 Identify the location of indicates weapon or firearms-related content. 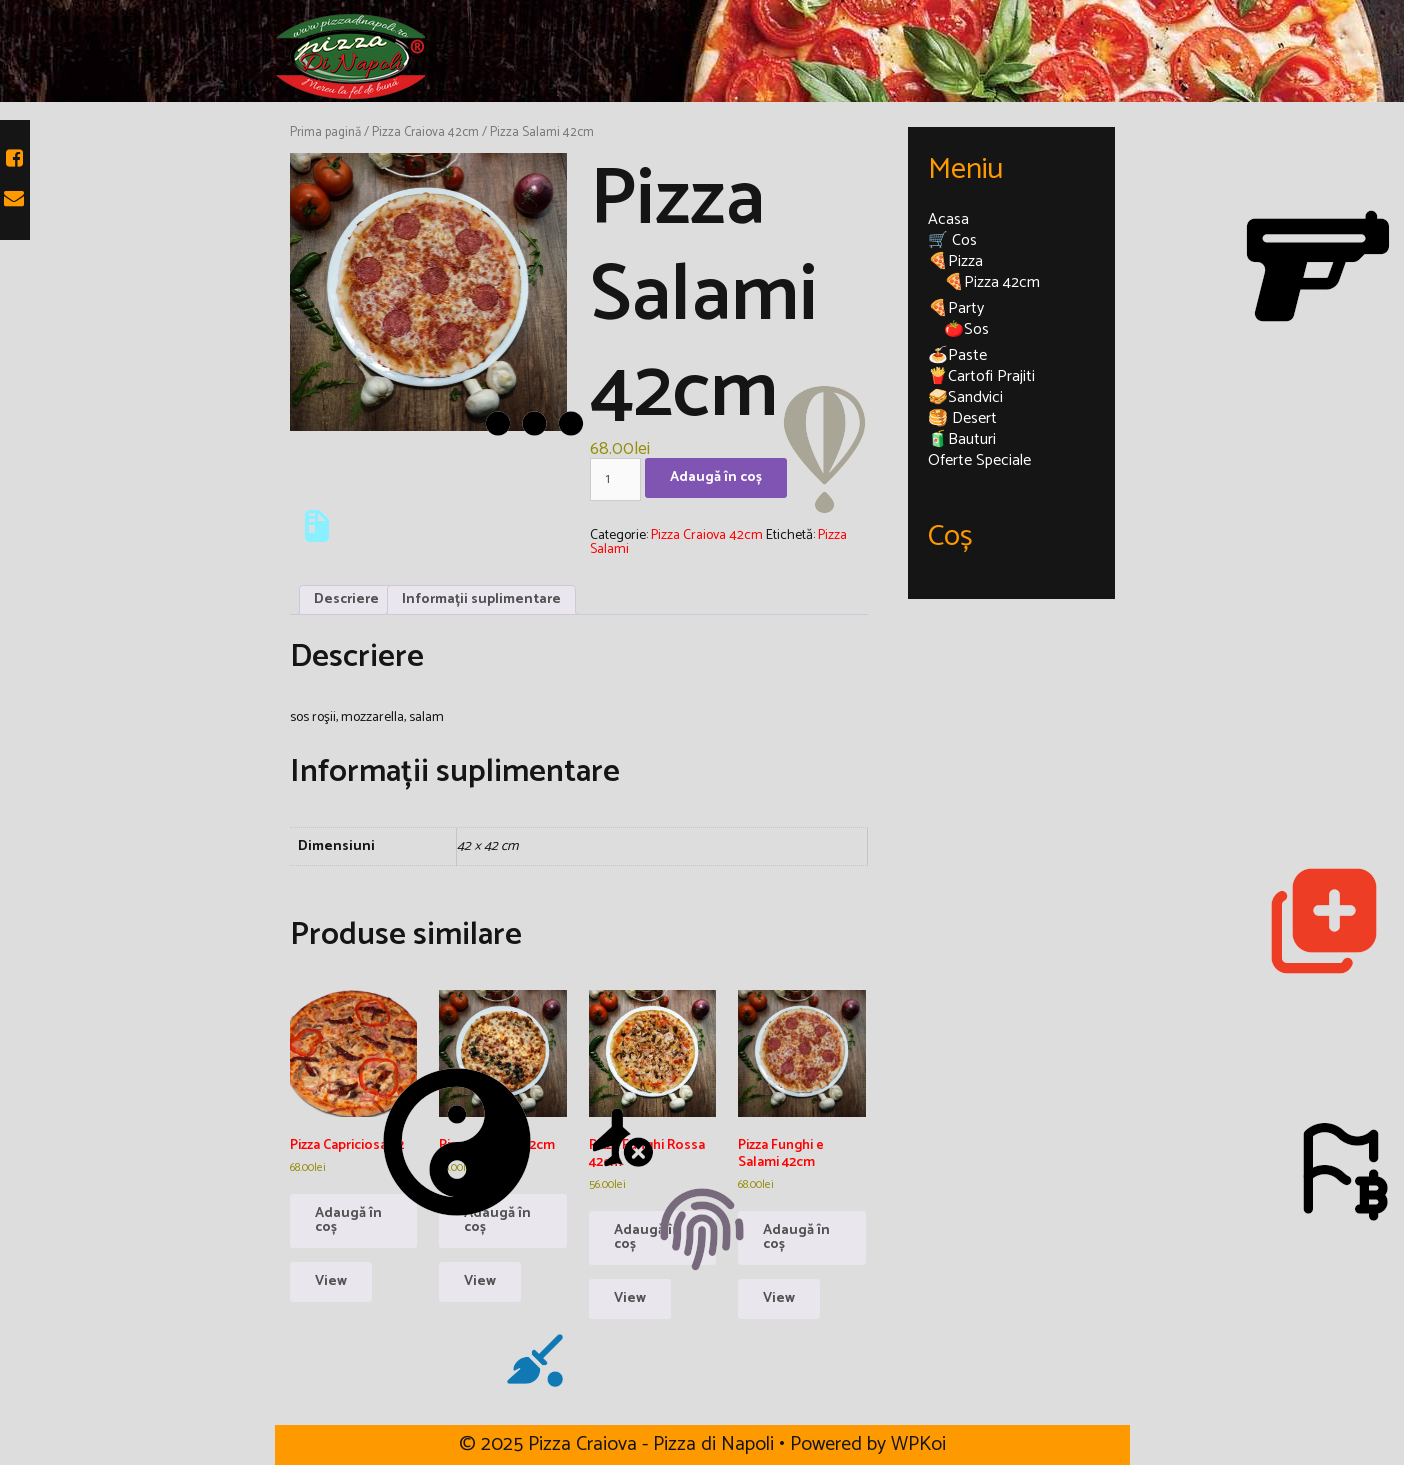
(1318, 266).